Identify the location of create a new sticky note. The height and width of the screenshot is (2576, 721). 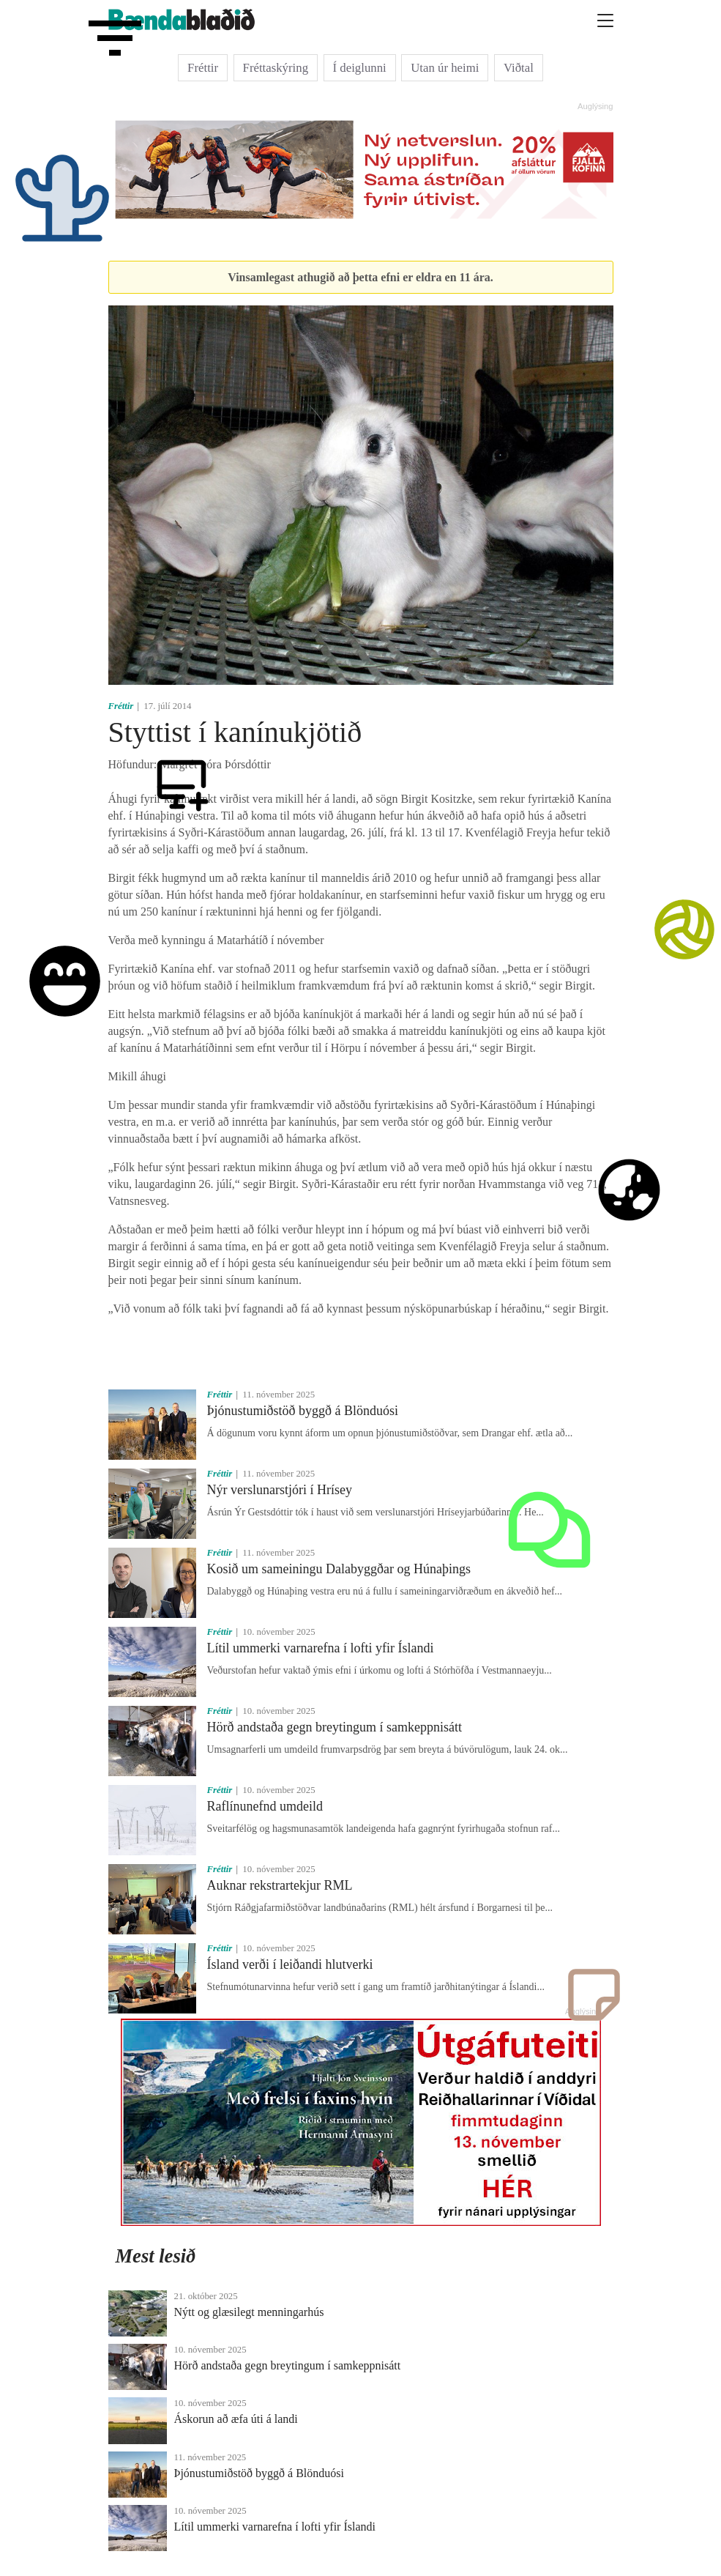
(594, 1994).